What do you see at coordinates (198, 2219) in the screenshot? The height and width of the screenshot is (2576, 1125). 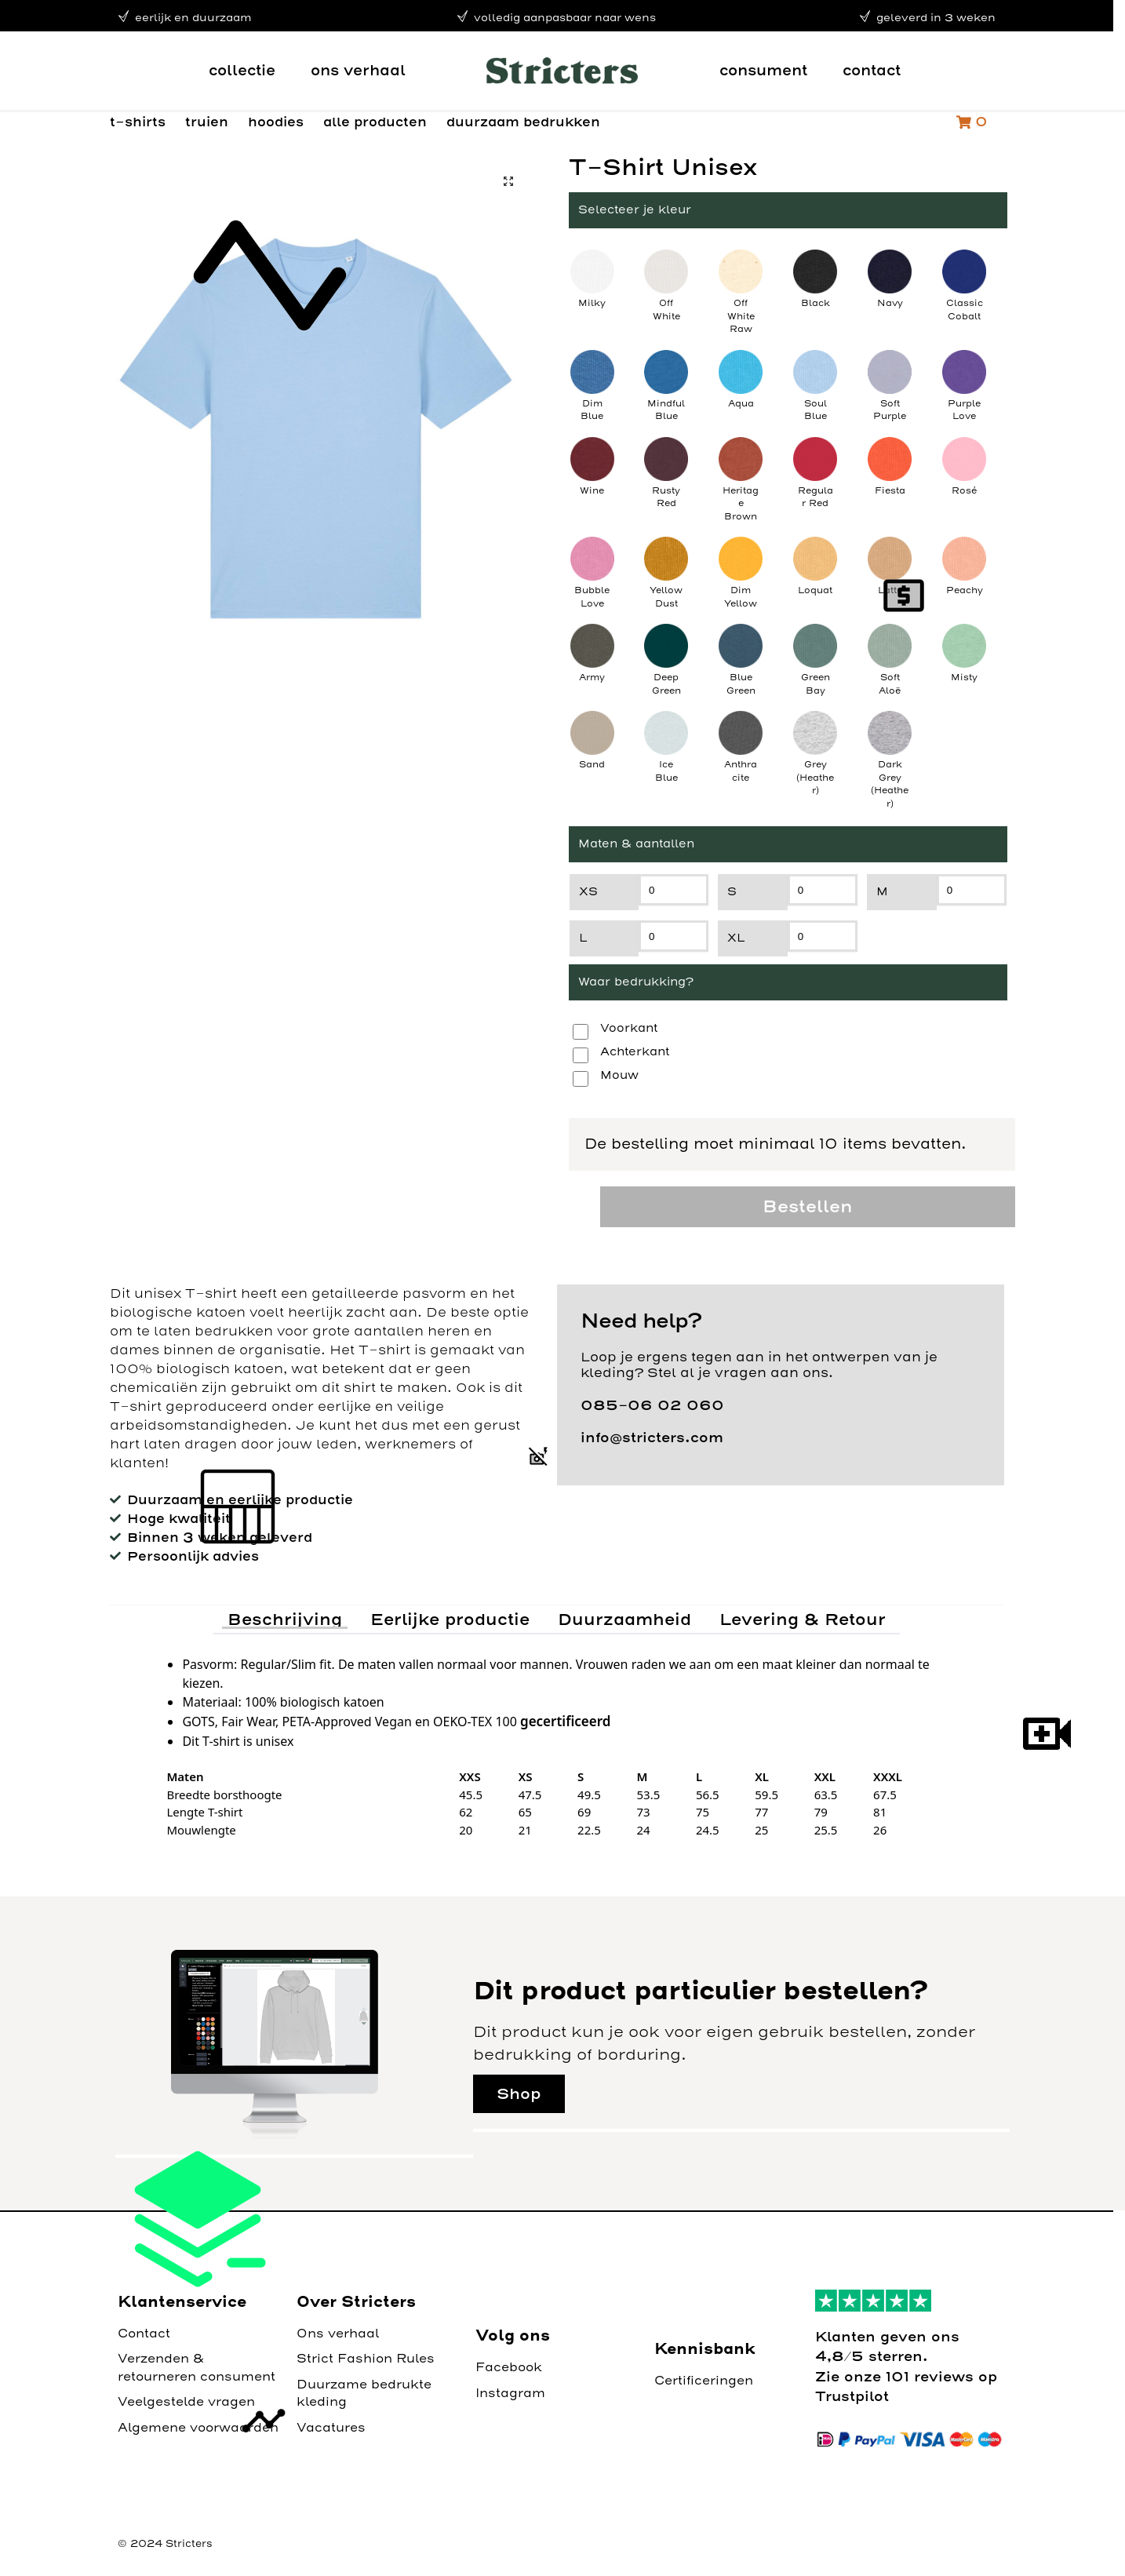 I see `remove a layer from the stack` at bounding box center [198, 2219].